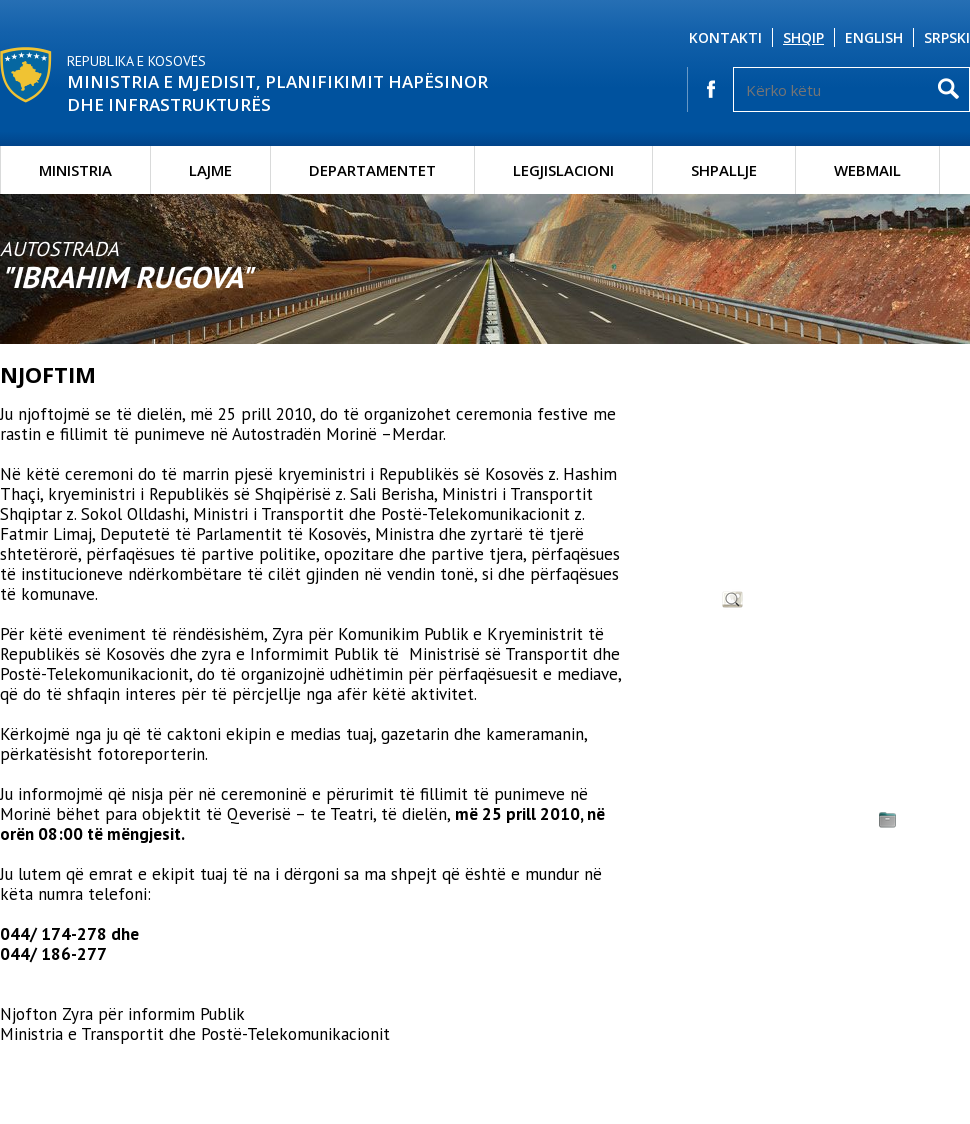 This screenshot has width=970, height=1124. What do you see at coordinates (887, 819) in the screenshot?
I see `open the nautilus file manager` at bounding box center [887, 819].